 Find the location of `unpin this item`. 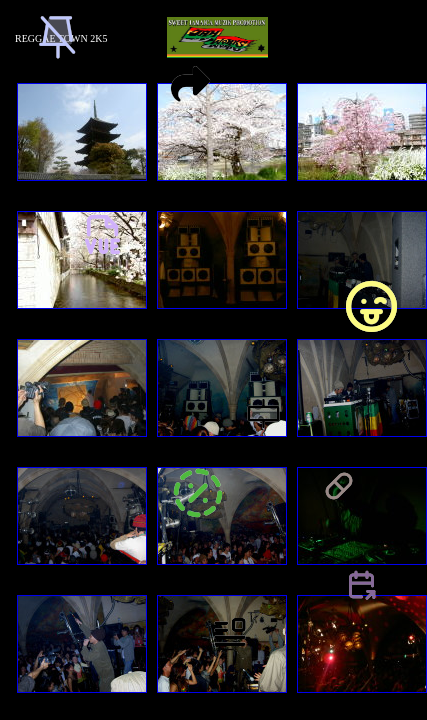

unpin this item is located at coordinates (58, 35).